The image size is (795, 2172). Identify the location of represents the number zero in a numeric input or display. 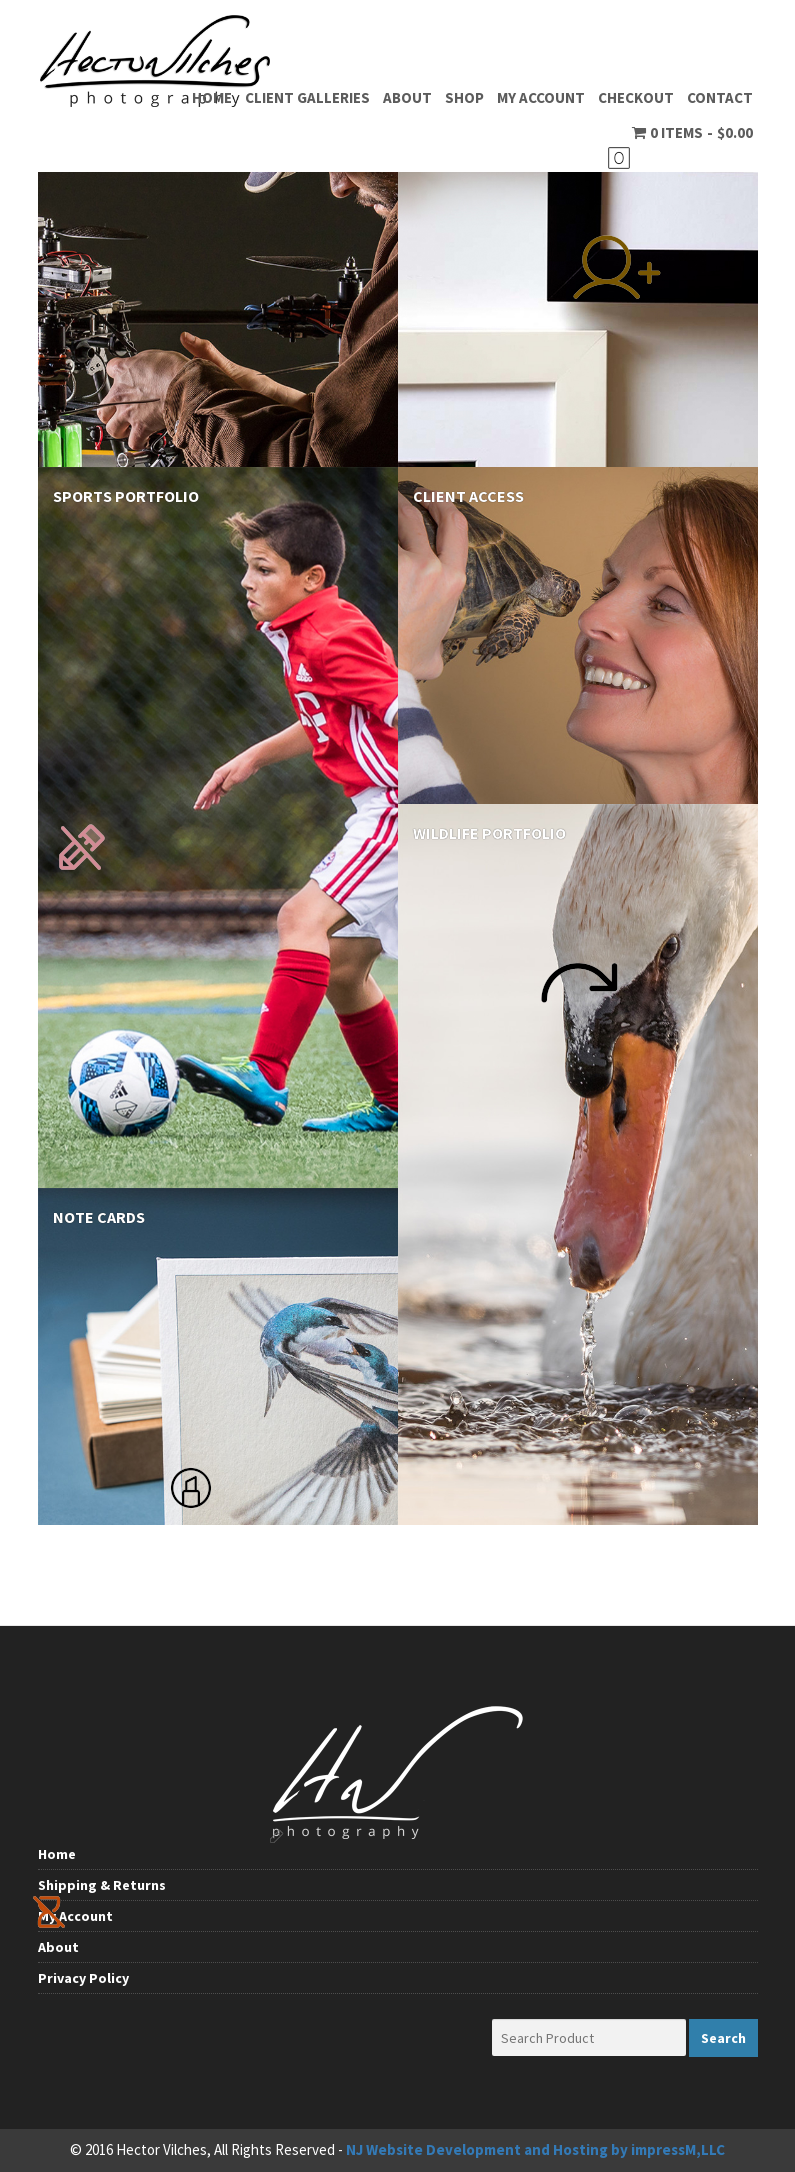
(619, 158).